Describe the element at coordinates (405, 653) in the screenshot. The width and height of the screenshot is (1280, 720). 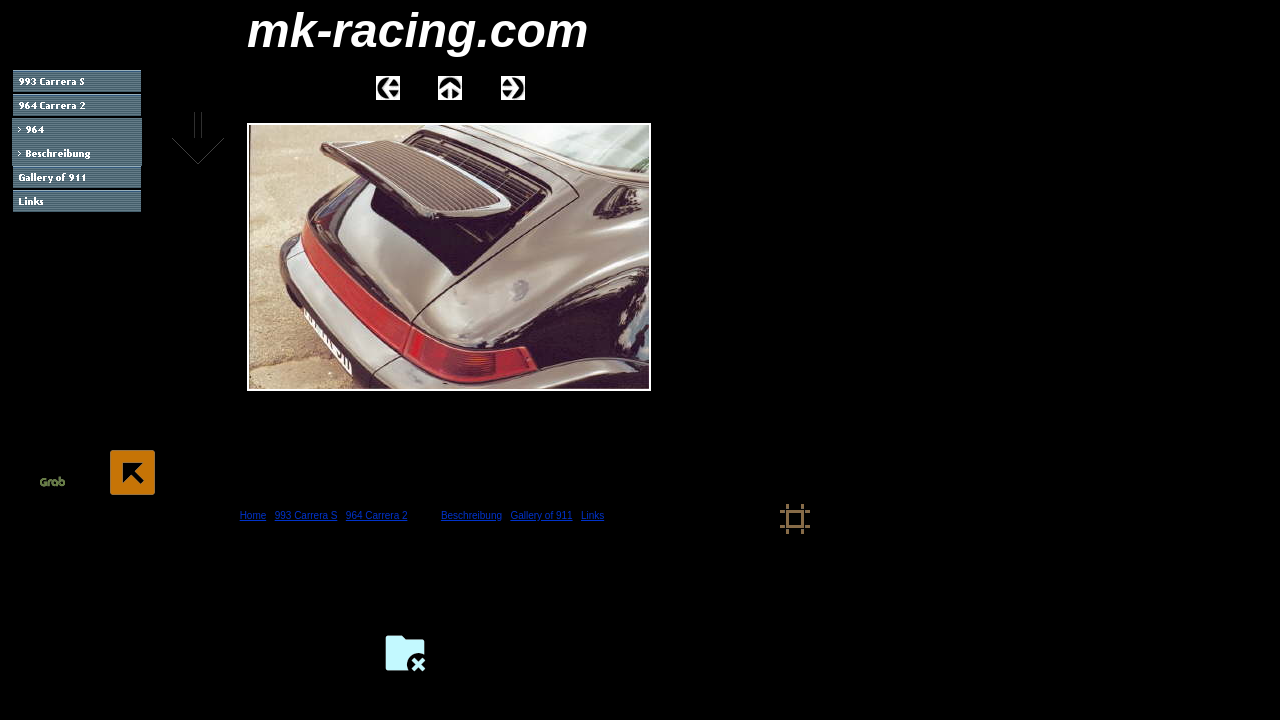
I see `delete a folder` at that location.